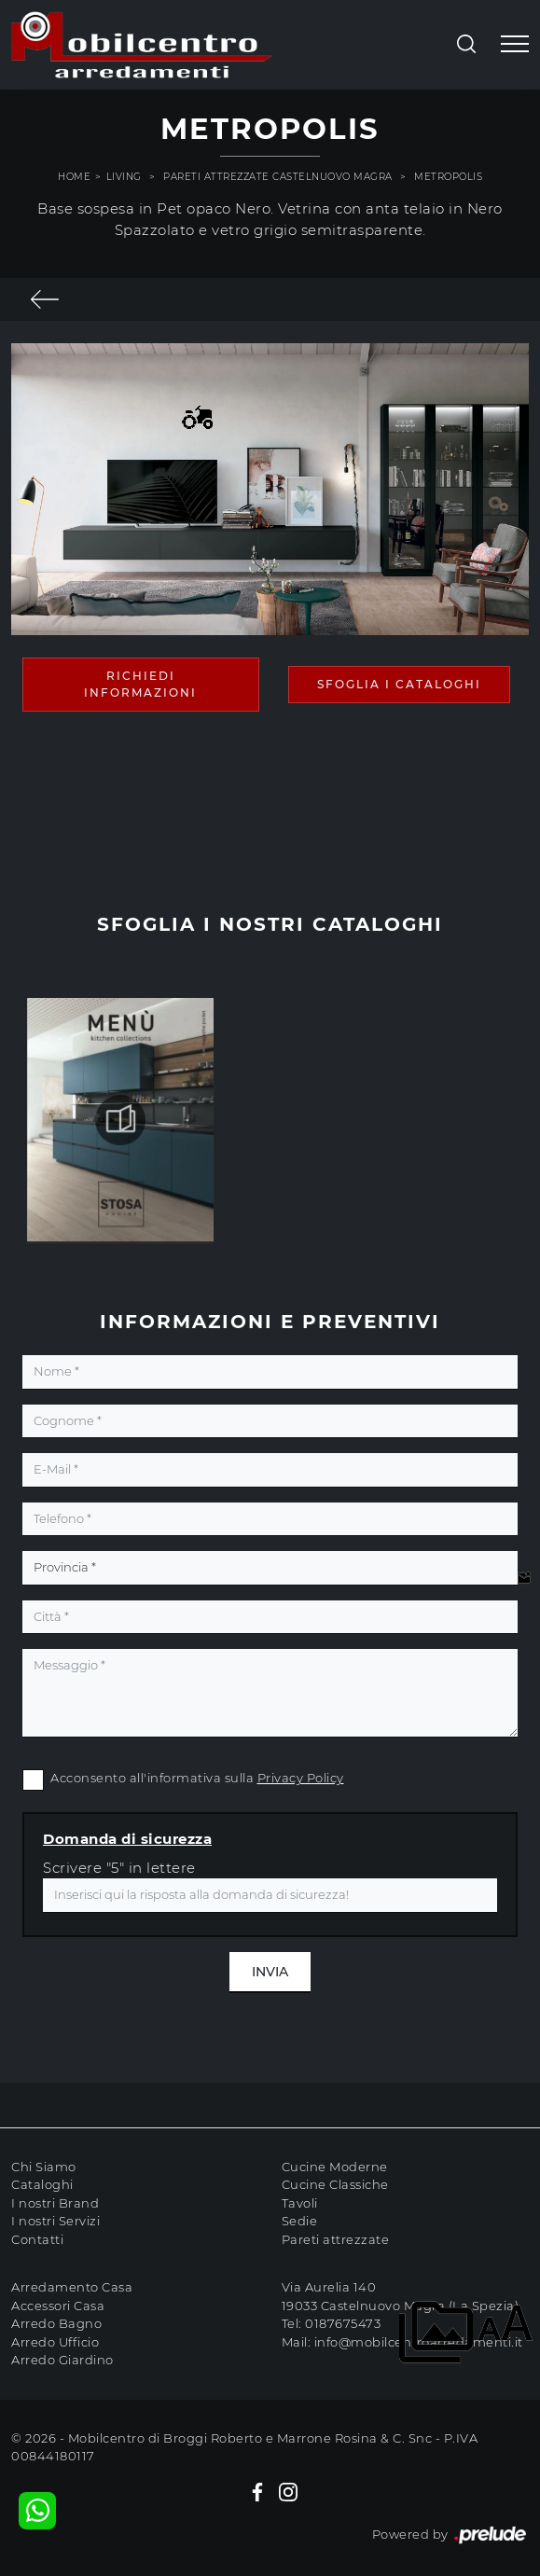 This screenshot has width=540, height=2576. Describe the element at coordinates (436, 2332) in the screenshot. I see `access photo and media library` at that location.